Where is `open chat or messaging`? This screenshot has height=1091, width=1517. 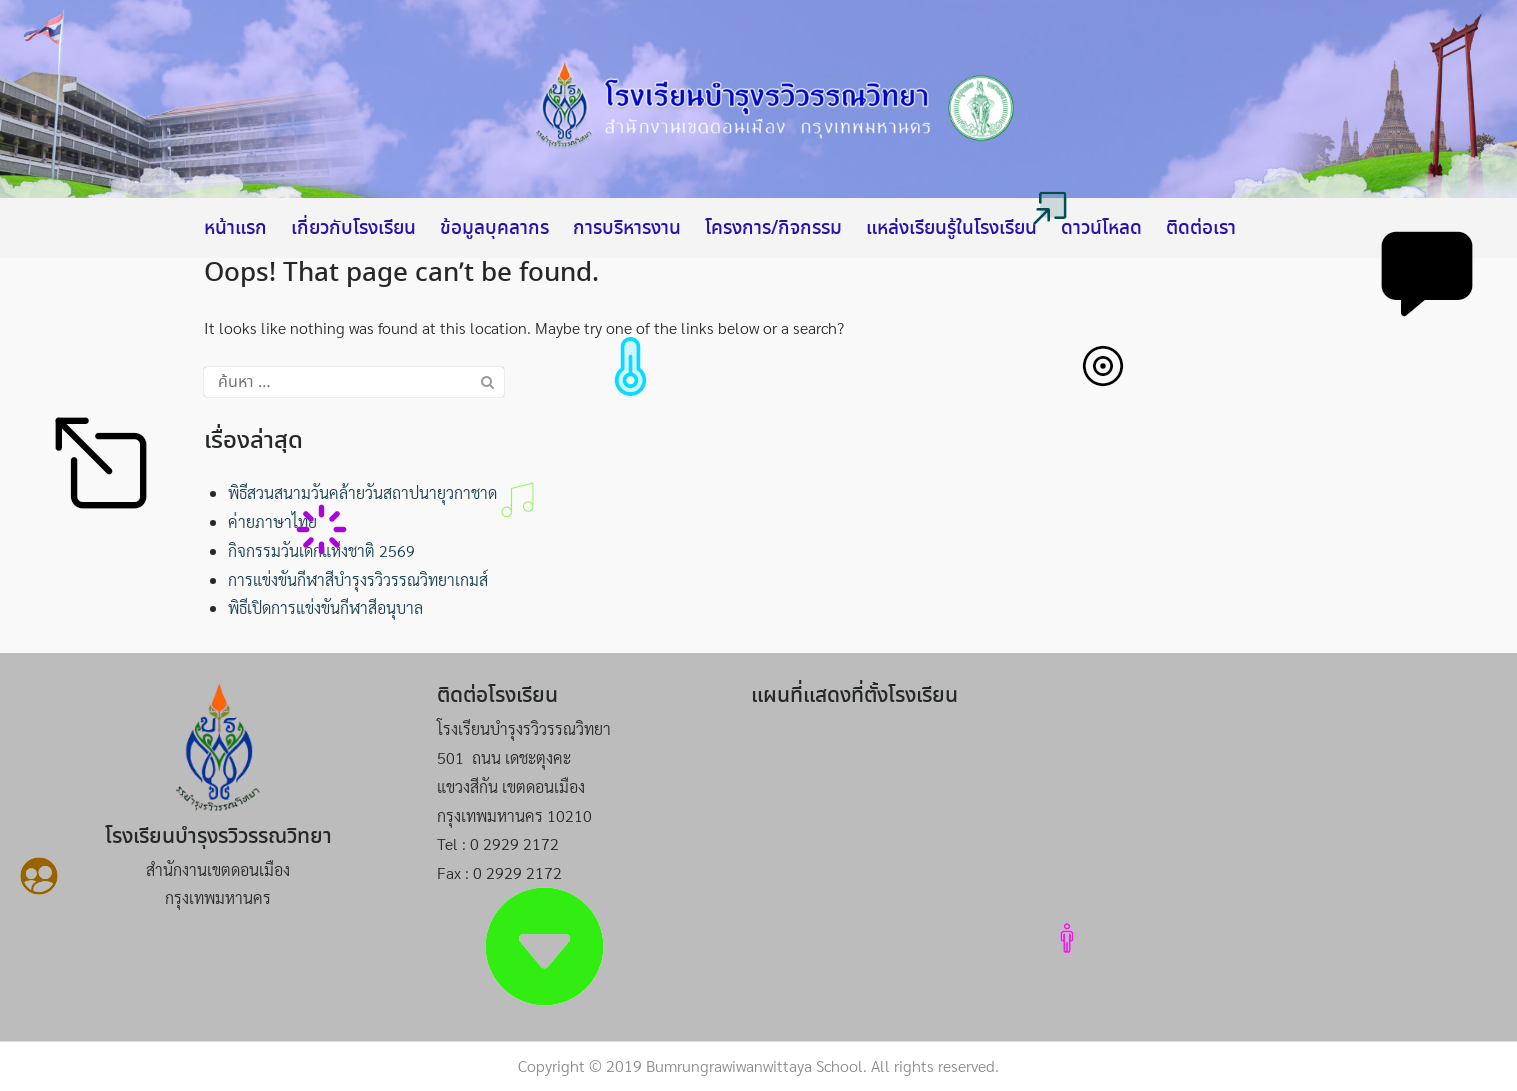
open chat or messaging is located at coordinates (1427, 274).